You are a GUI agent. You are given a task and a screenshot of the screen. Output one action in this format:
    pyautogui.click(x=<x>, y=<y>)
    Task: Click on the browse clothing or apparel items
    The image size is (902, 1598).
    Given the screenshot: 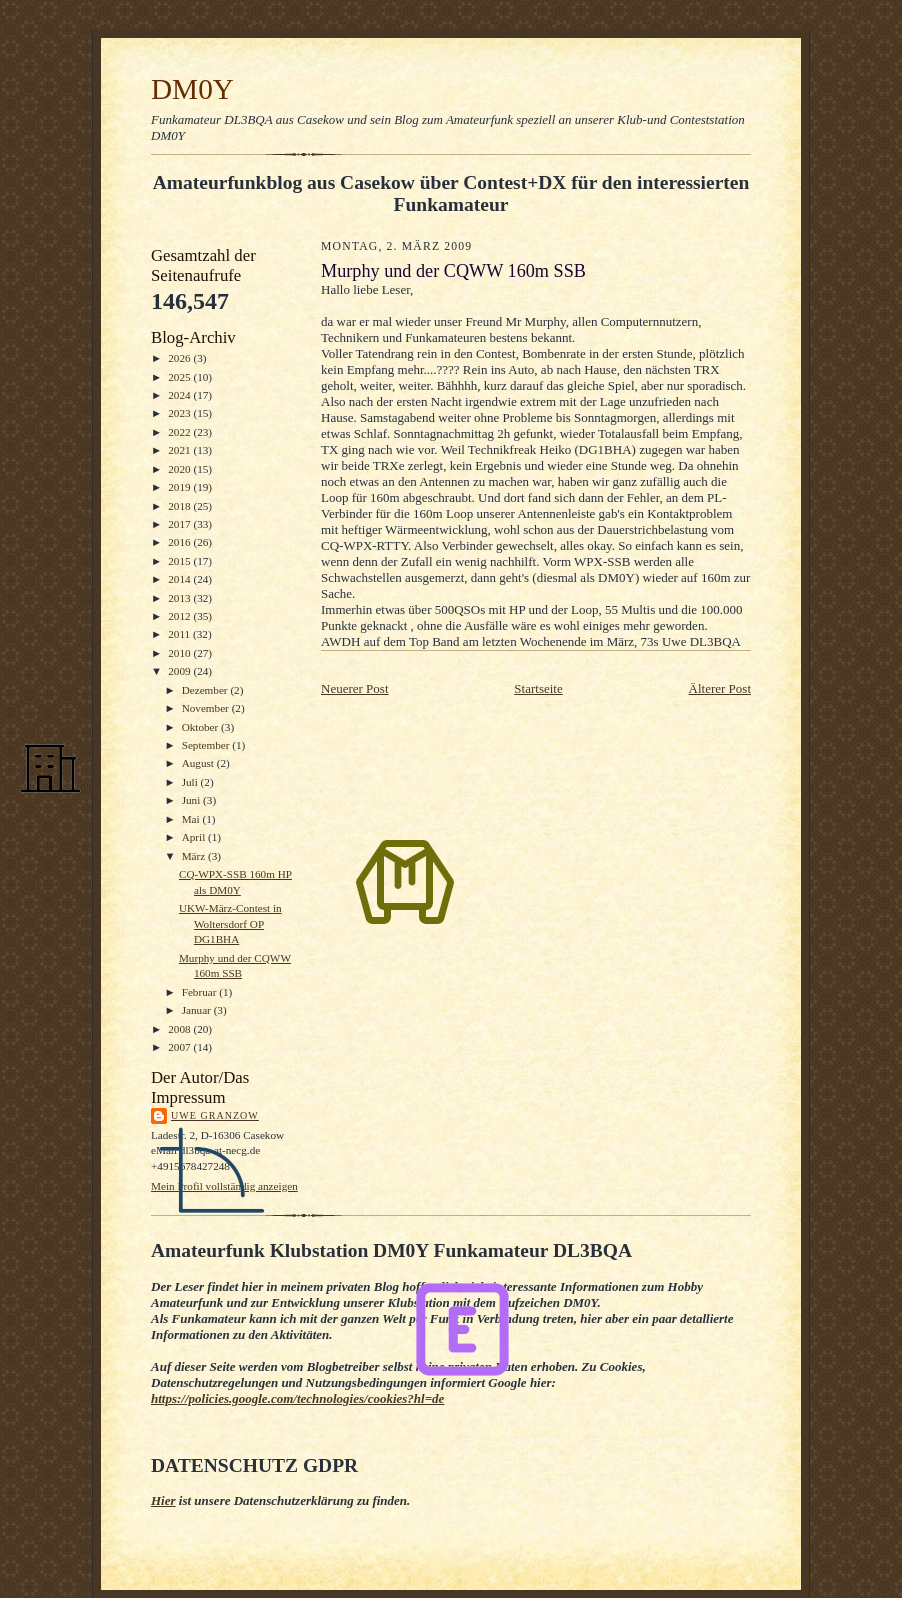 What is the action you would take?
    pyautogui.click(x=405, y=882)
    